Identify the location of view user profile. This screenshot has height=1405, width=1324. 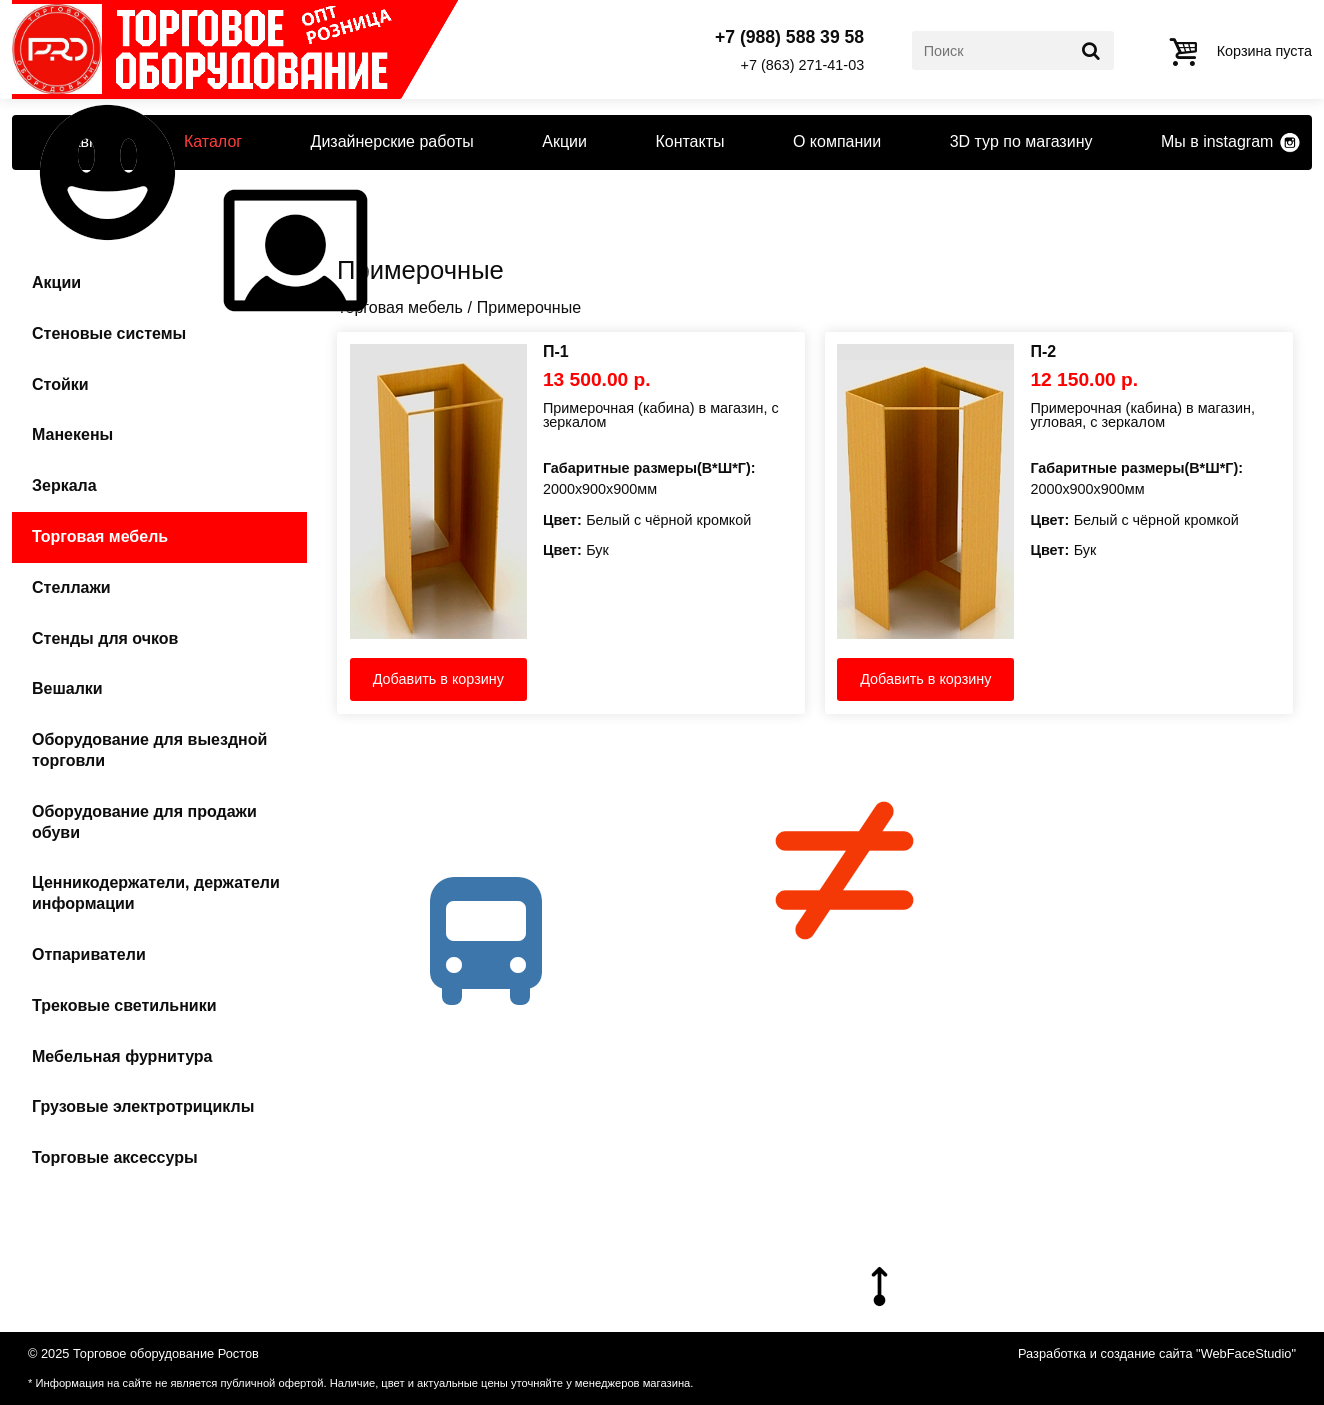
(295, 250).